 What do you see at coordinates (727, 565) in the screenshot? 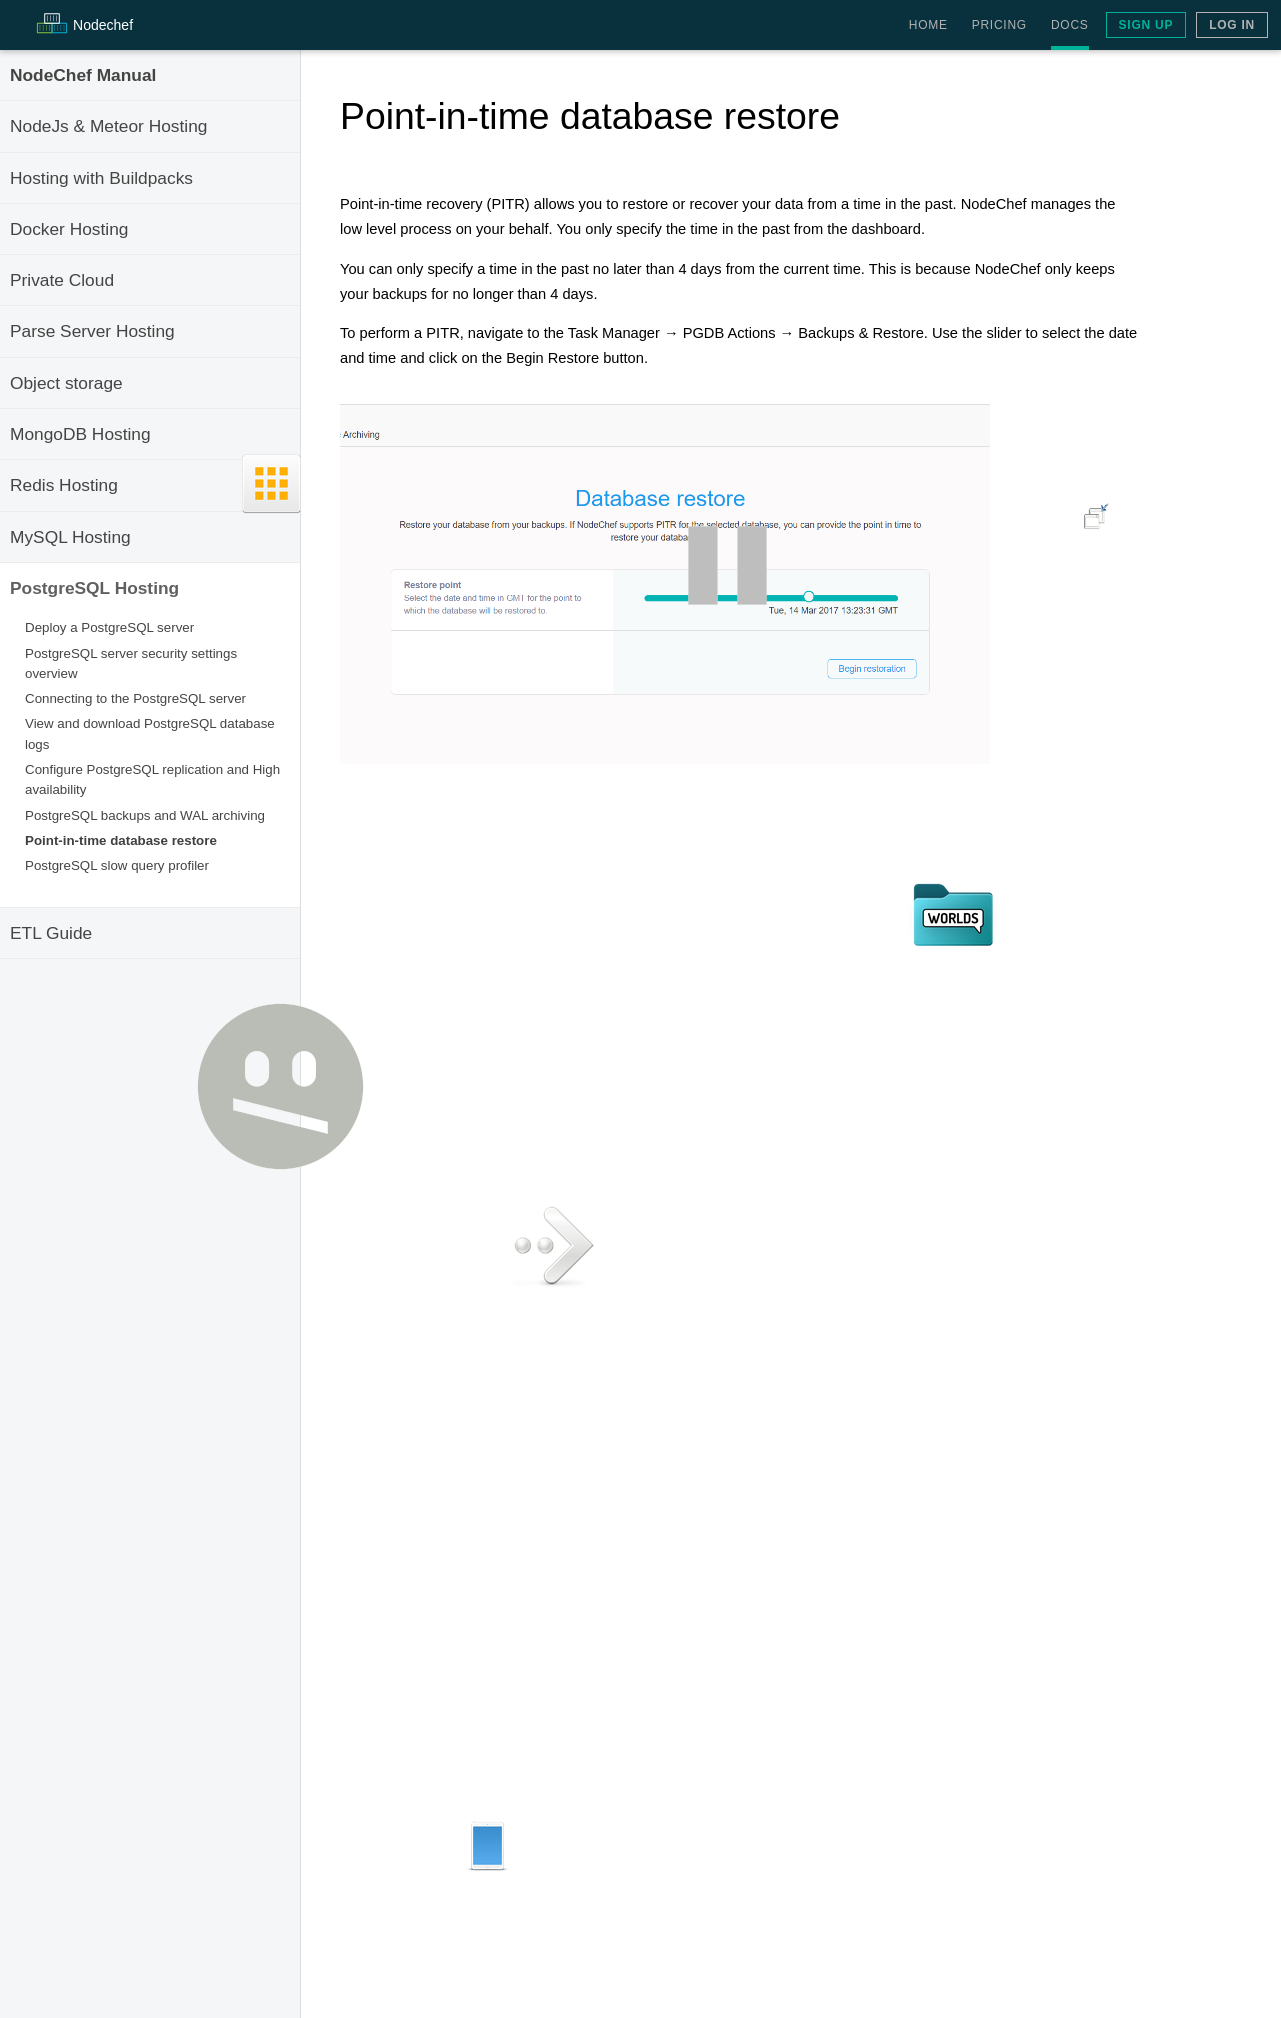
I see `pause media playback` at bounding box center [727, 565].